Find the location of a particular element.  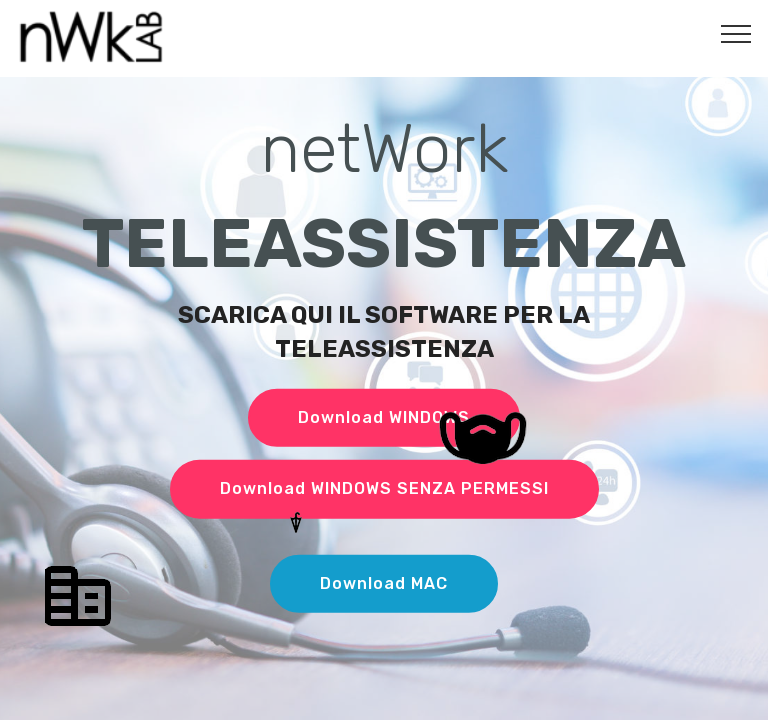

indicates mask required or health safety guidelines is located at coordinates (483, 438).